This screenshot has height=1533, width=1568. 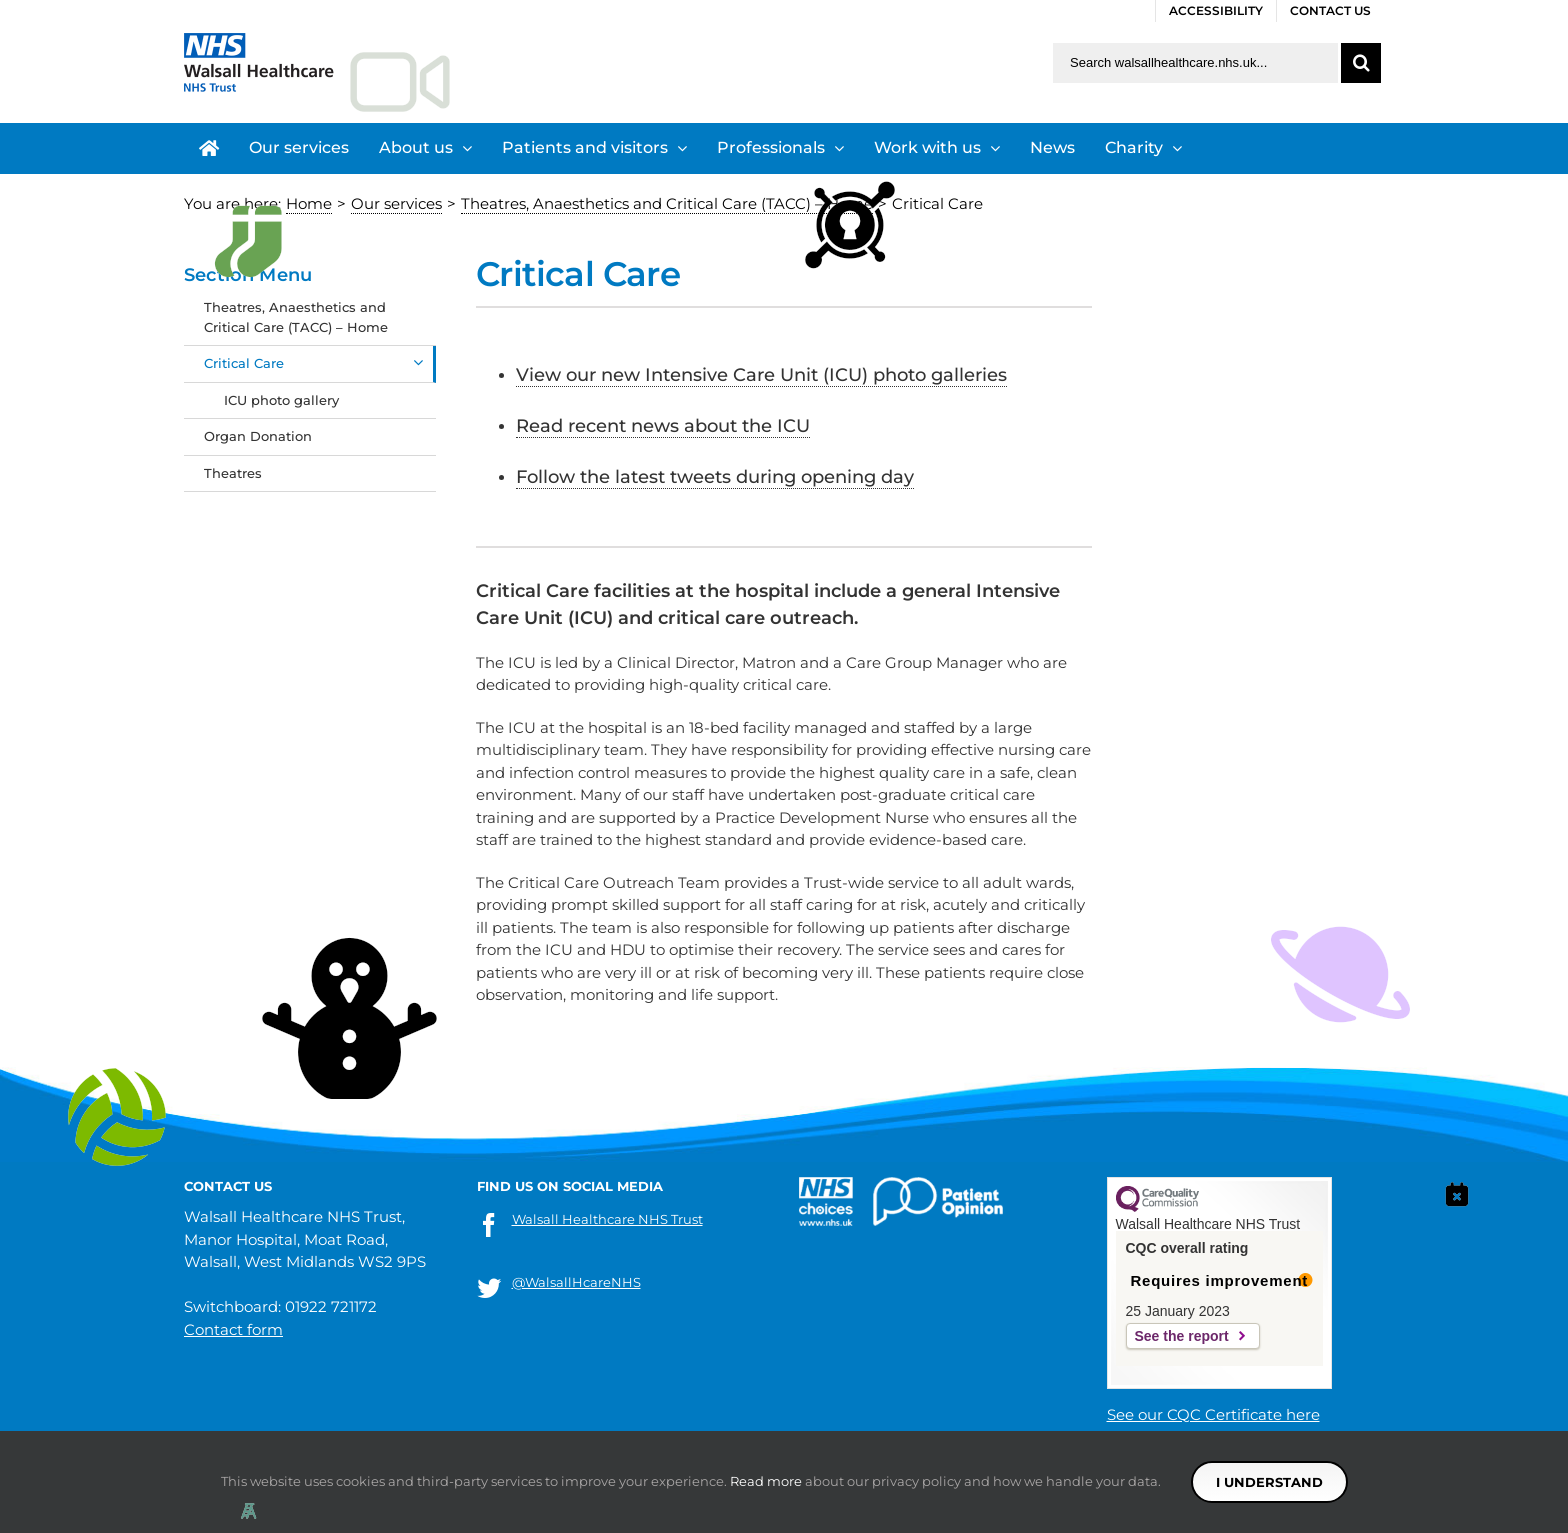 What do you see at coordinates (117, 1117) in the screenshot?
I see `access volleyball or beach sports content` at bounding box center [117, 1117].